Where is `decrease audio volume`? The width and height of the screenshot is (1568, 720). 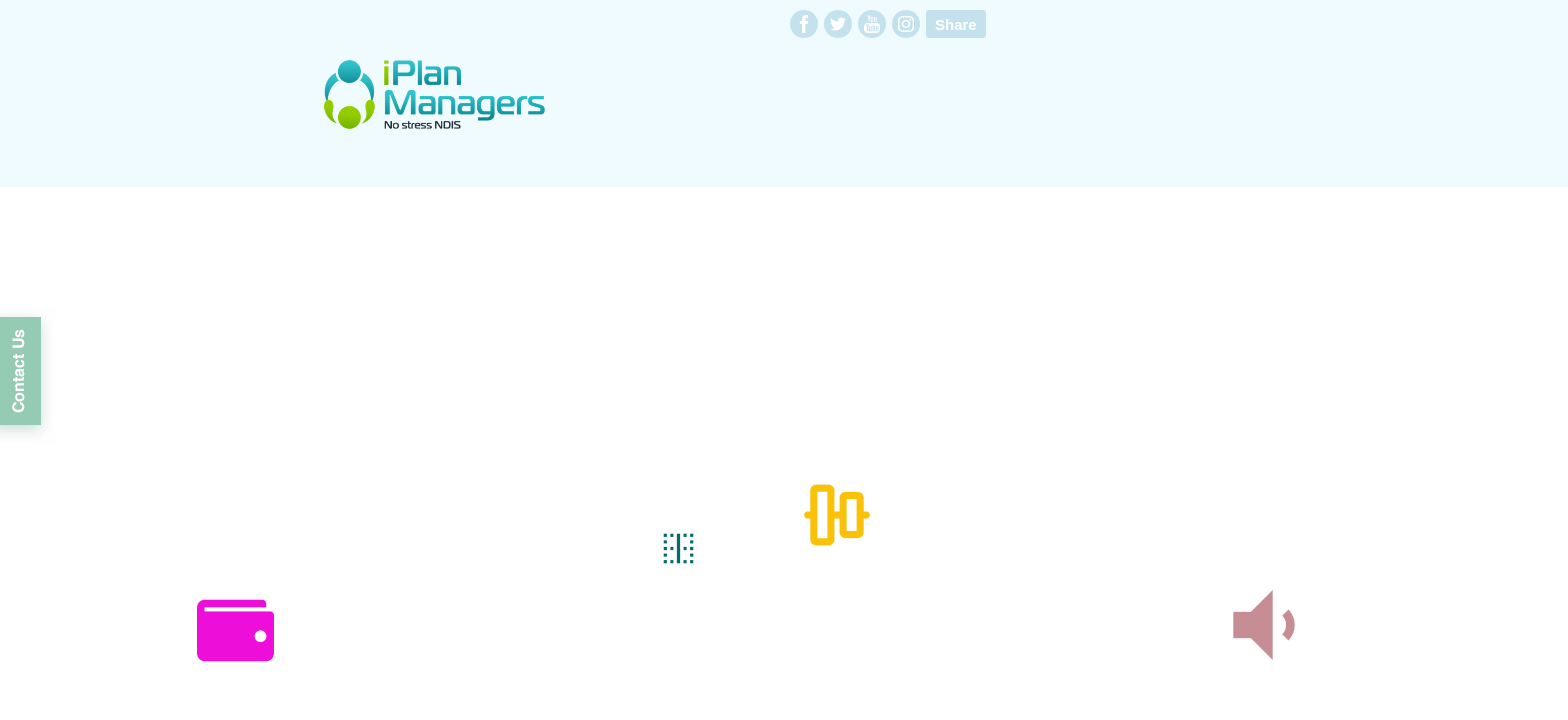
decrease audio volume is located at coordinates (1264, 625).